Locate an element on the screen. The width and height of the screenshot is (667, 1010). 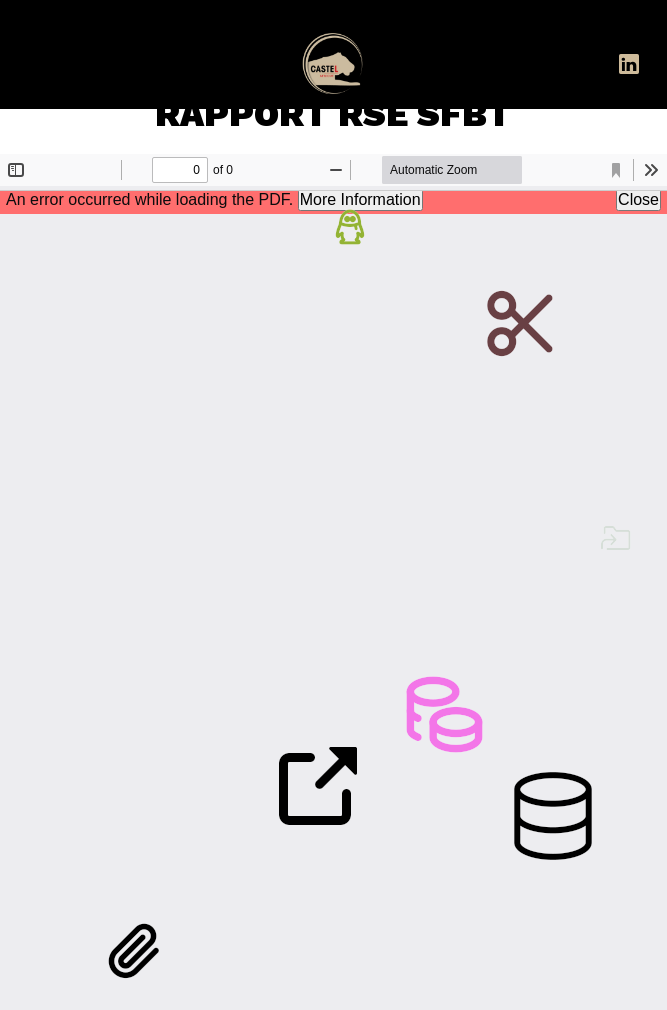
open QQ messenger is located at coordinates (350, 227).